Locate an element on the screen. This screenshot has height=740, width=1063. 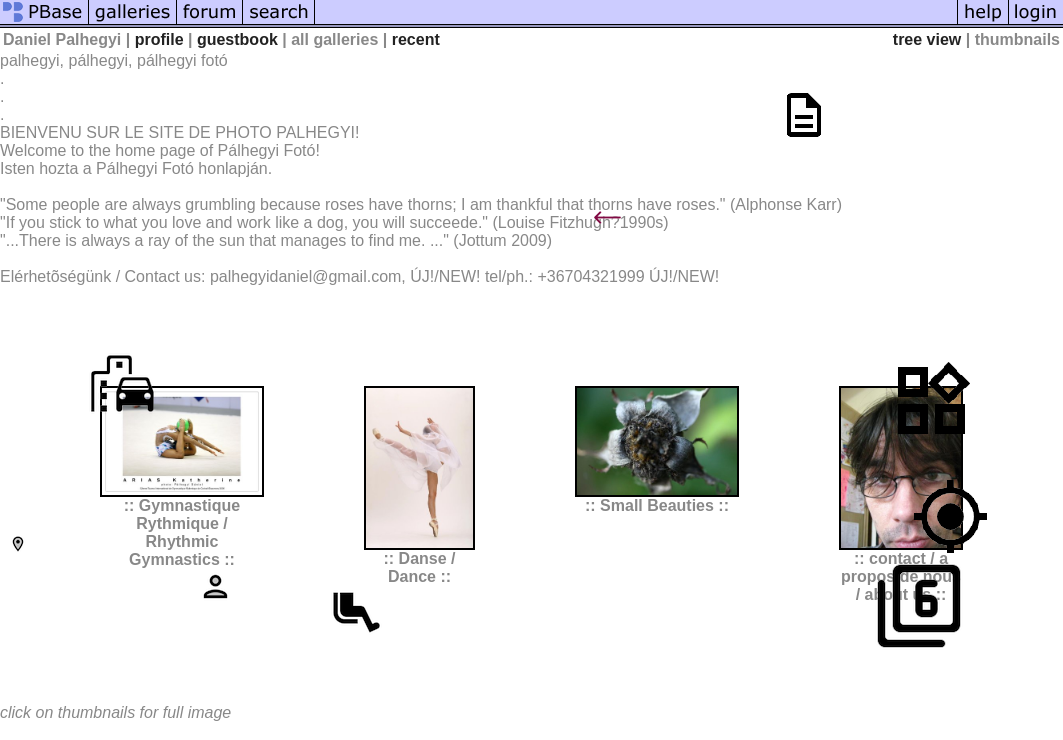
center map on your current location is located at coordinates (950, 516).